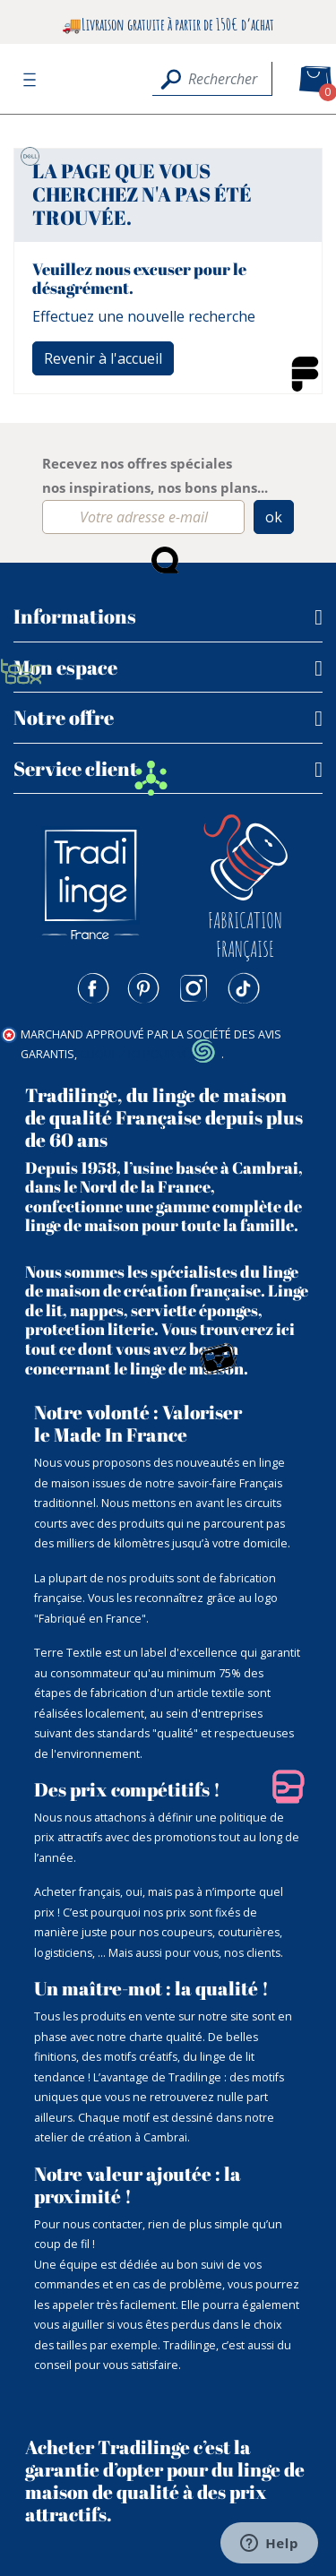  What do you see at coordinates (30, 156) in the screenshot?
I see `dell brand or product identifier` at bounding box center [30, 156].